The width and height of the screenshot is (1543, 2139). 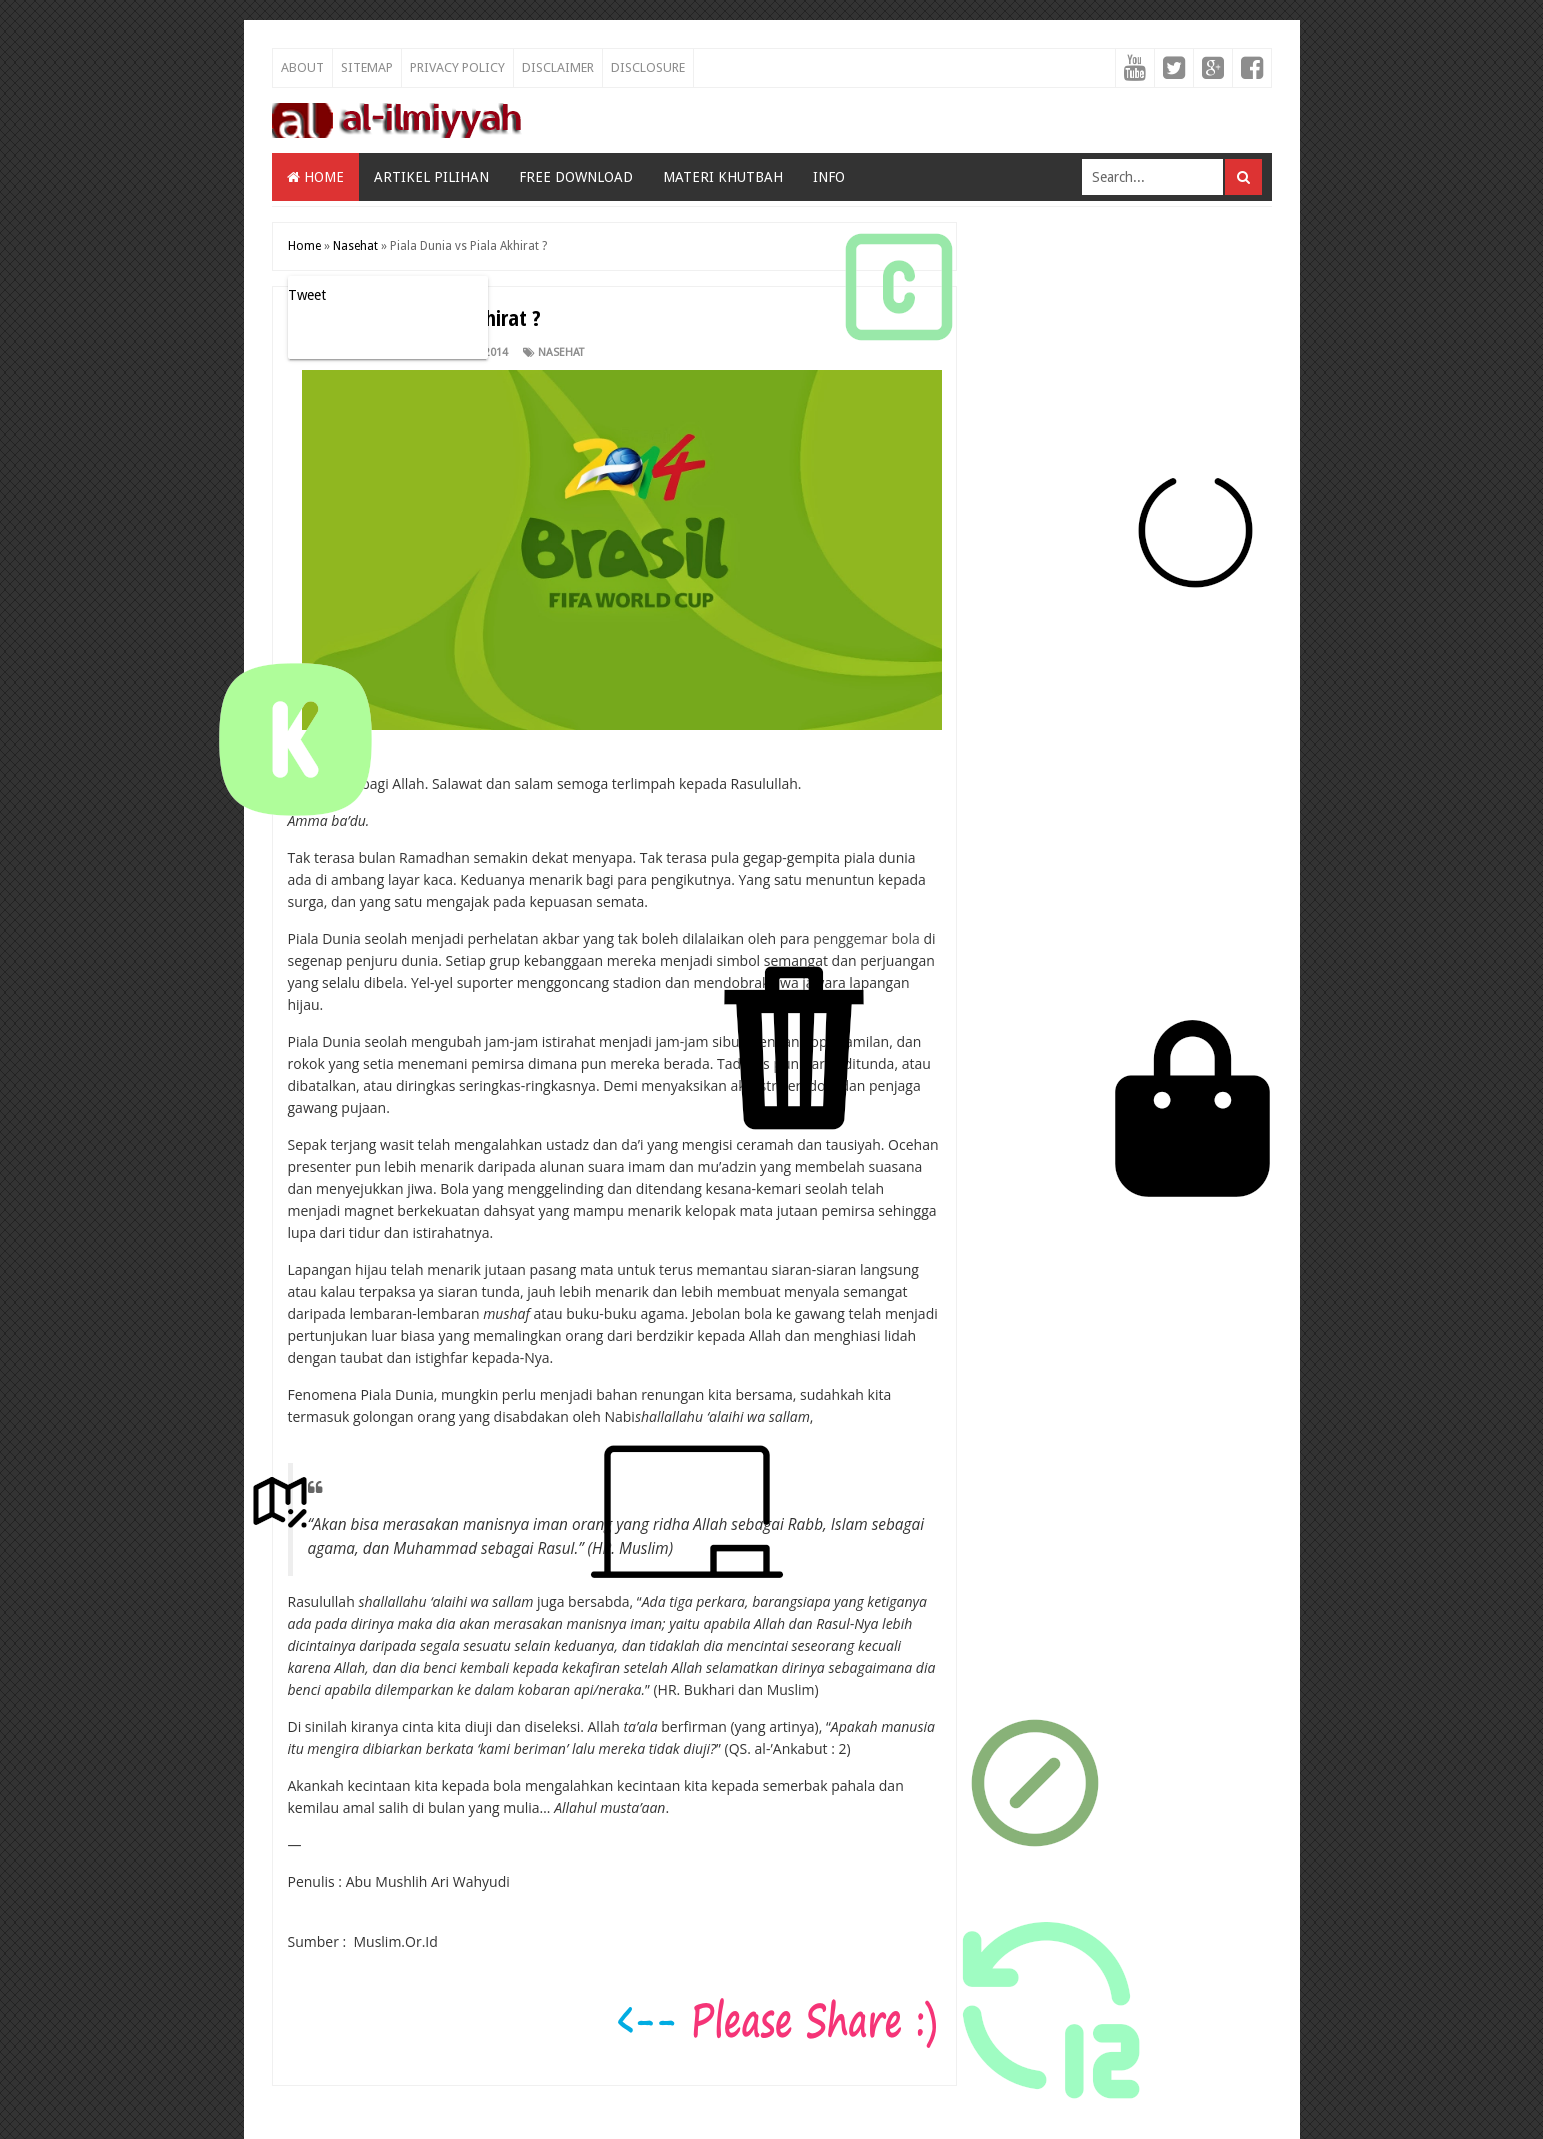 What do you see at coordinates (1035, 1783) in the screenshot?
I see `indicates a forbidden or prohibited action` at bounding box center [1035, 1783].